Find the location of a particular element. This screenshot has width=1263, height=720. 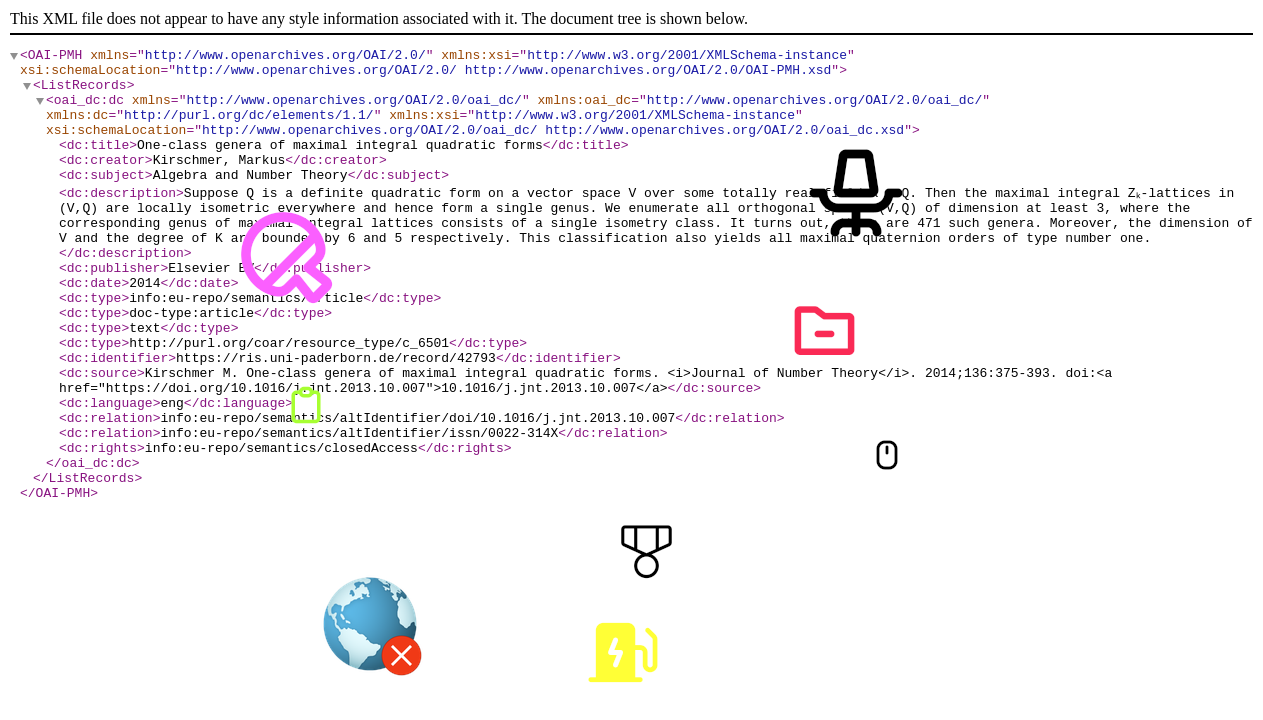

access ping pong or table tennis game is located at coordinates (285, 256).